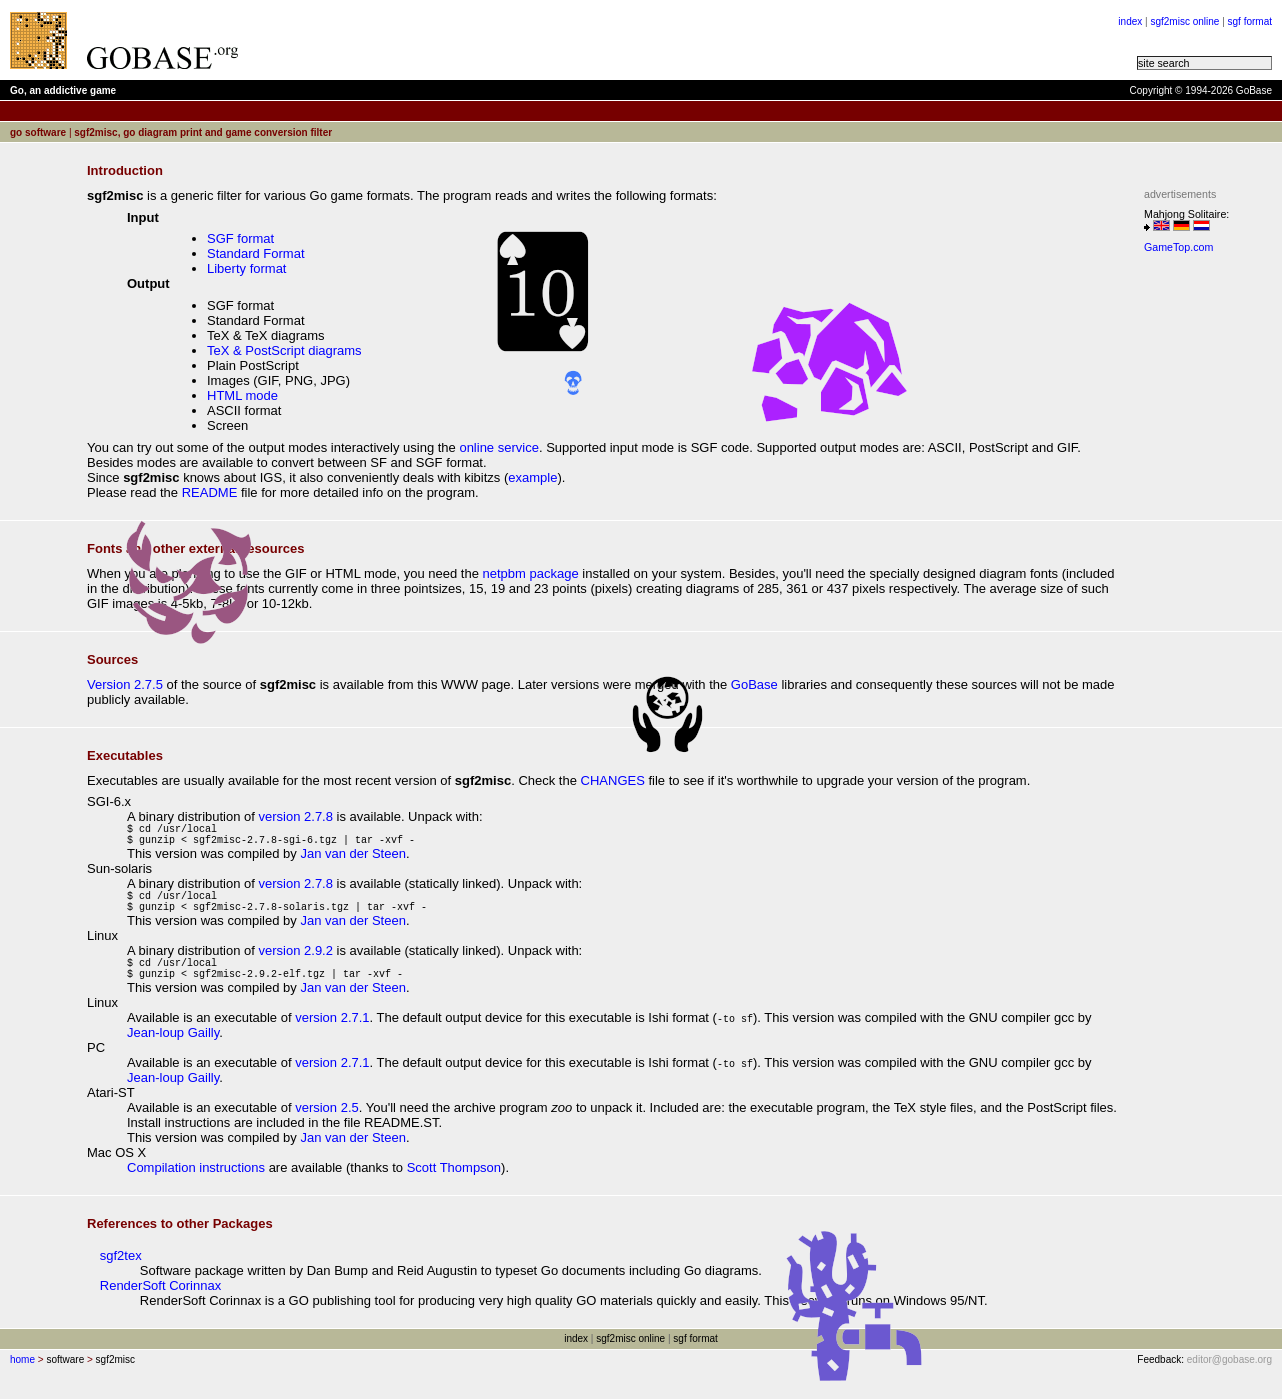 The image size is (1282, 1399). I want to click on ten of spades playing card, so click(542, 291).